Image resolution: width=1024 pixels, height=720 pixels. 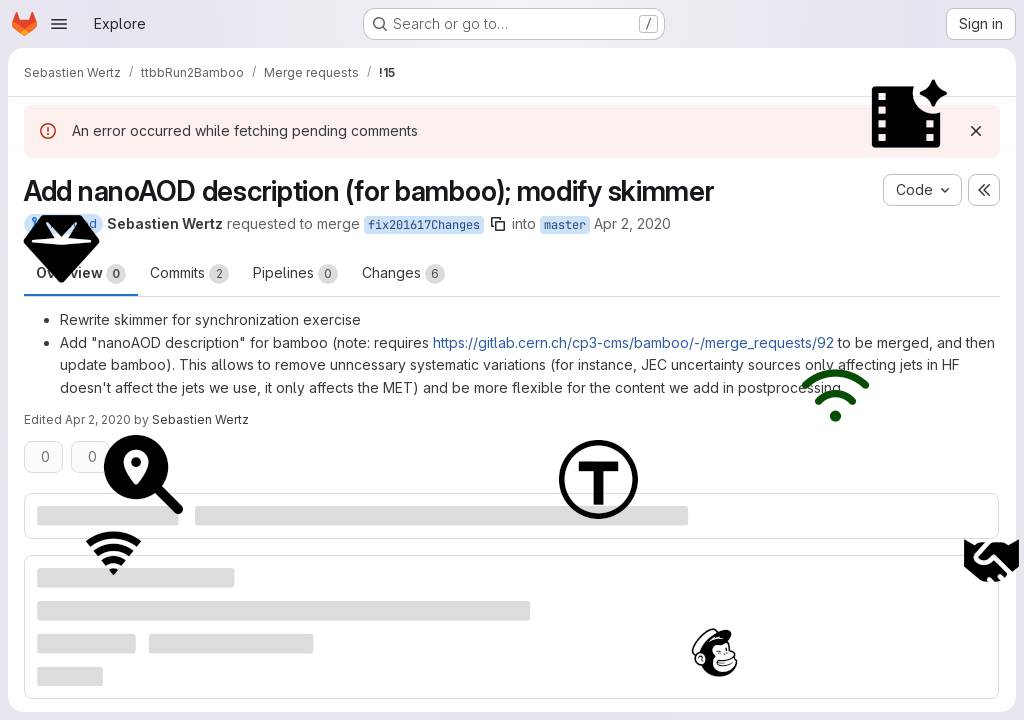 I want to click on search for a location, so click(x=143, y=474).